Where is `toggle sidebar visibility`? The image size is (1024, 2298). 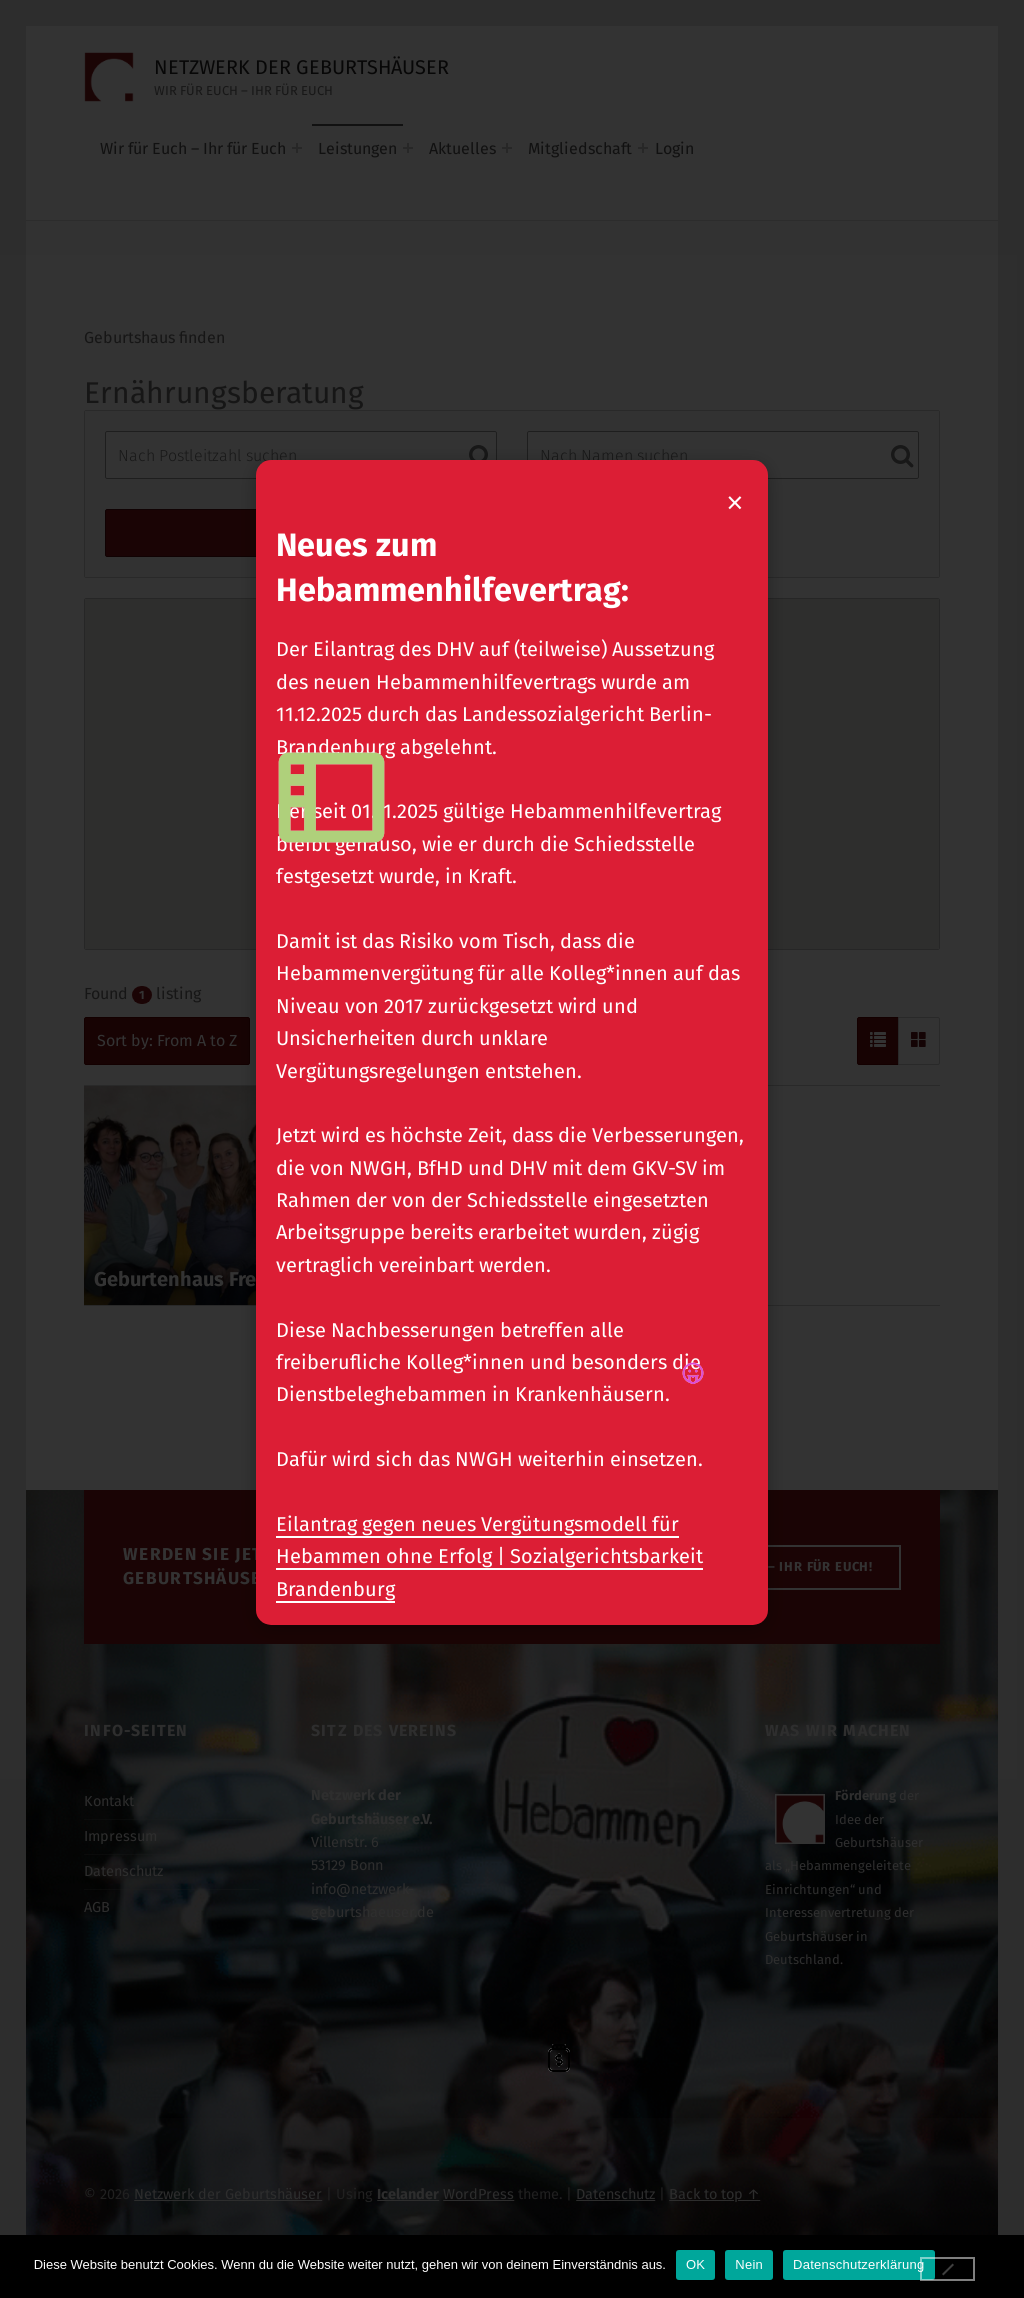 toggle sidebar visibility is located at coordinates (331, 797).